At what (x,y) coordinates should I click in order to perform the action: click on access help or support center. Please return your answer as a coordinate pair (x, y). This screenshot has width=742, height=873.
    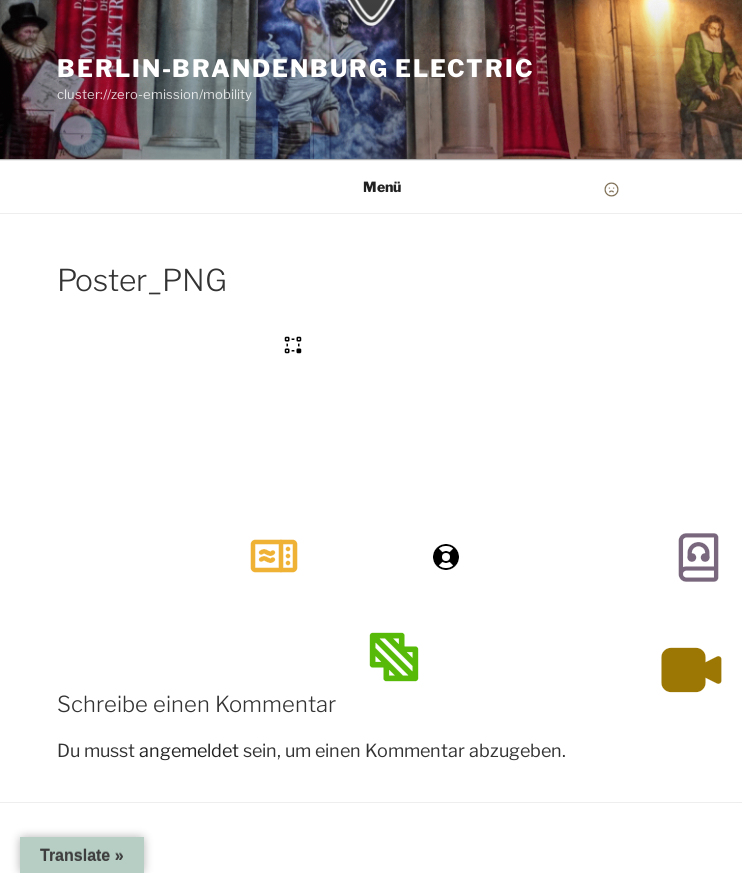
    Looking at the image, I should click on (446, 557).